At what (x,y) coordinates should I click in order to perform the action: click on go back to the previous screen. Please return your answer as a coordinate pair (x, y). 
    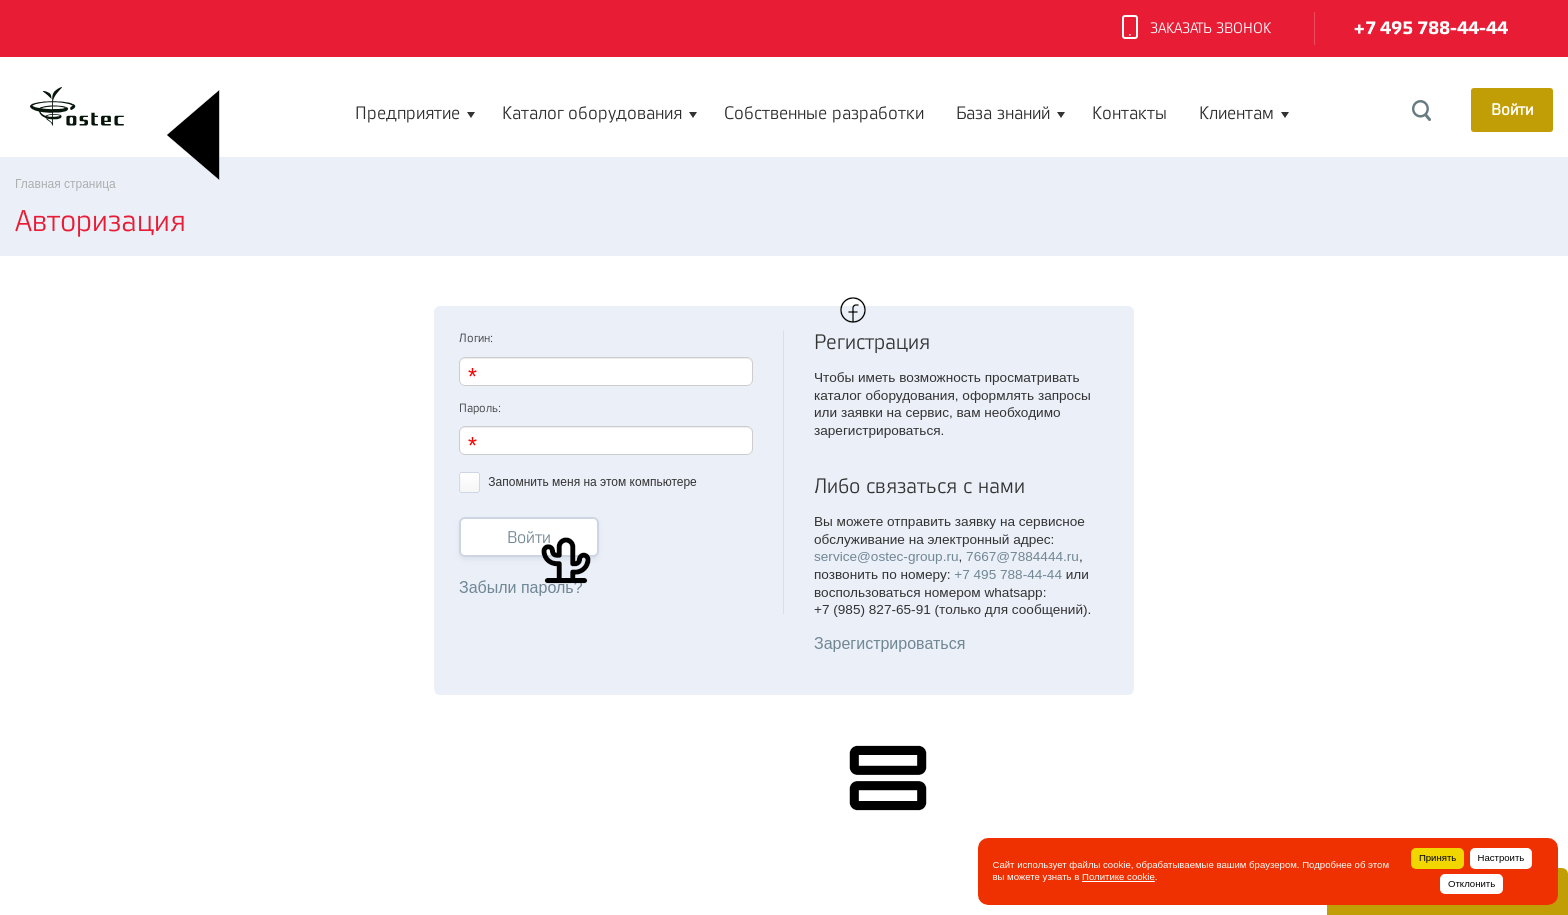
    Looking at the image, I should click on (193, 135).